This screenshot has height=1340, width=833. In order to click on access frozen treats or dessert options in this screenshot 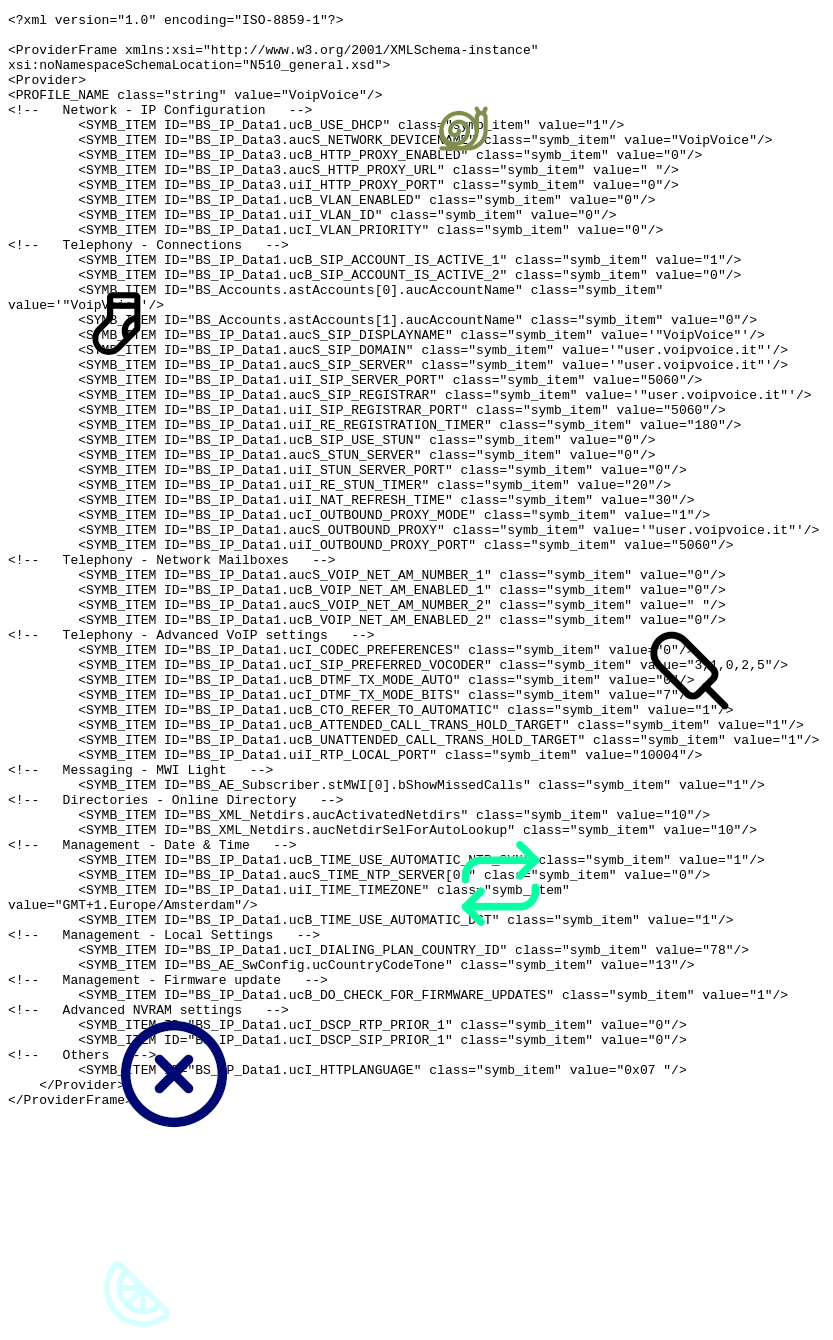, I will do `click(689, 670)`.